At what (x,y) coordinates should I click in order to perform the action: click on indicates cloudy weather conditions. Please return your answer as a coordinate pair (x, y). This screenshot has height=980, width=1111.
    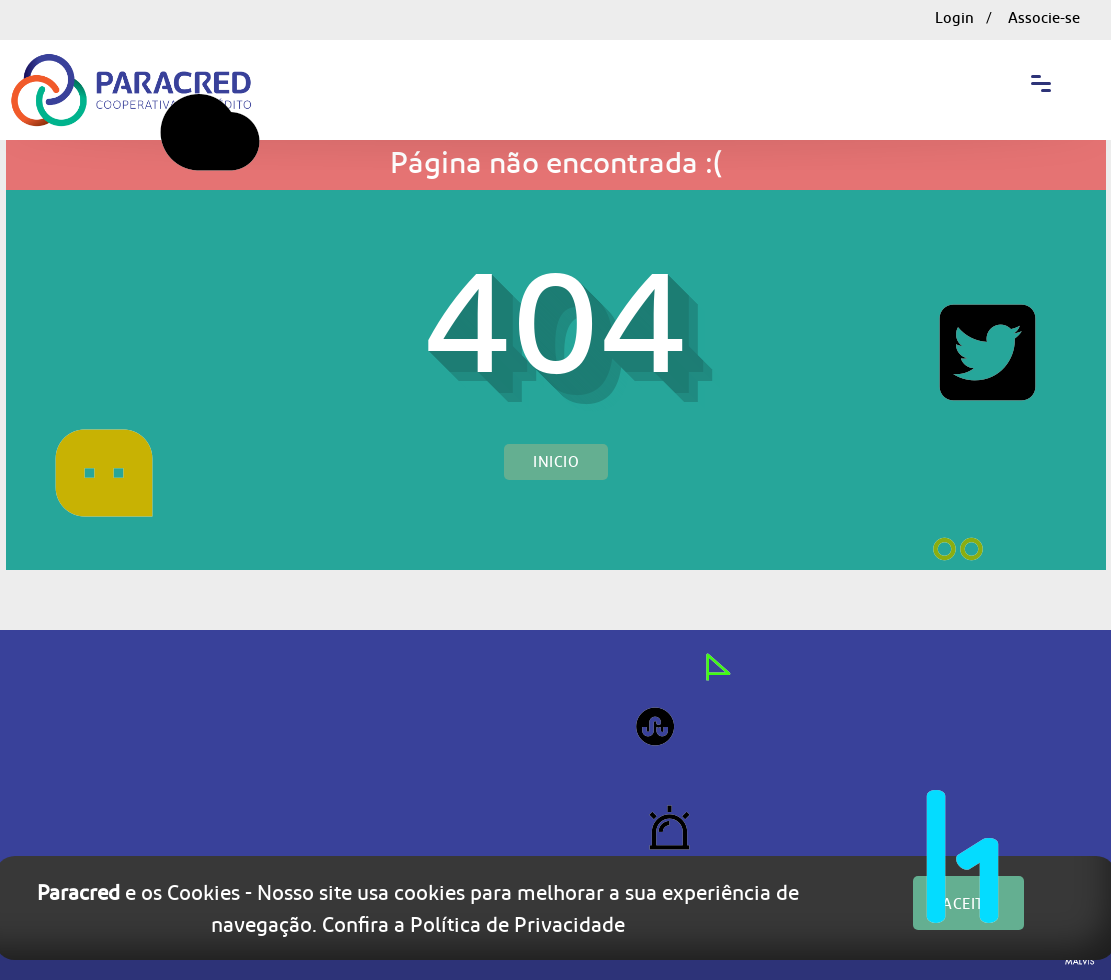
    Looking at the image, I should click on (210, 130).